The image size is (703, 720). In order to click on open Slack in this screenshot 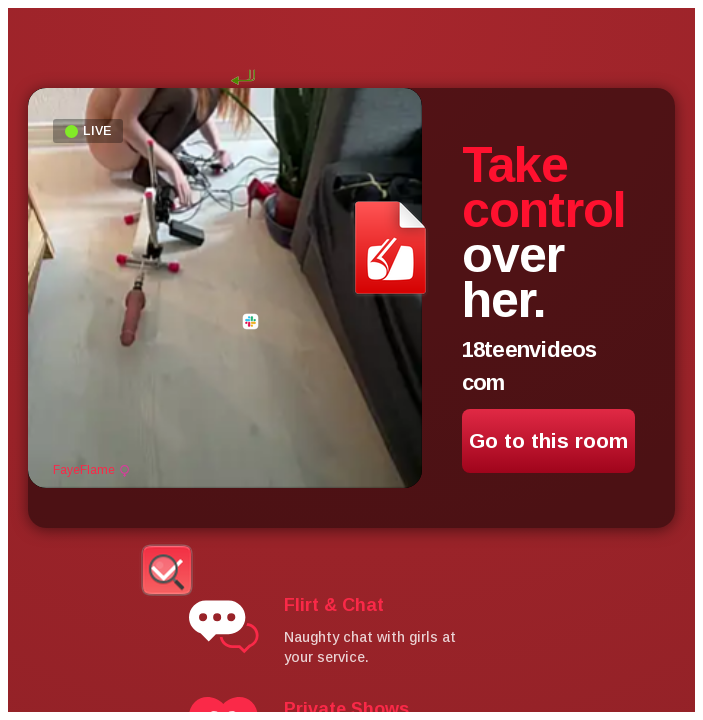, I will do `click(250, 321)`.